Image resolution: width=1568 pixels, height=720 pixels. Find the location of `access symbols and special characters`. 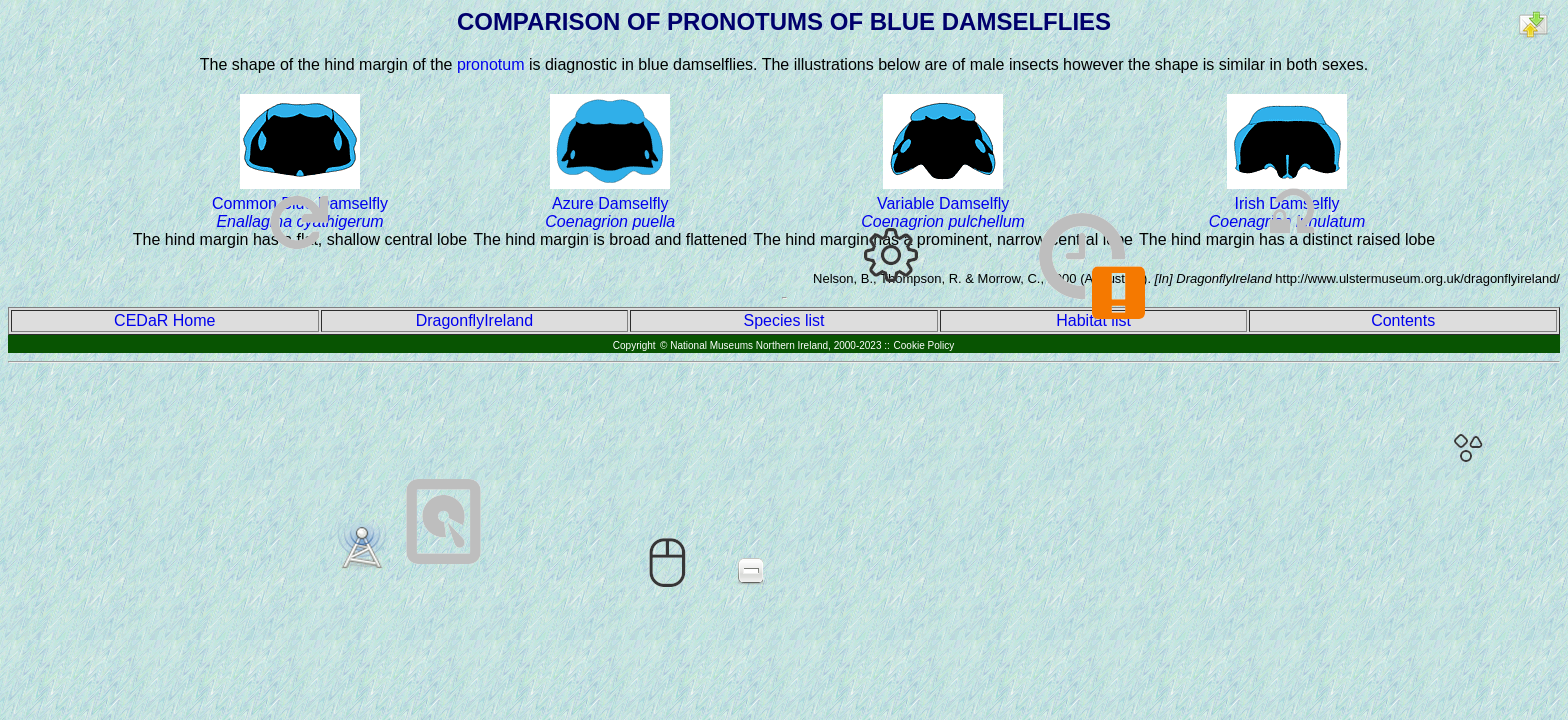

access symbols and special characters is located at coordinates (1468, 448).